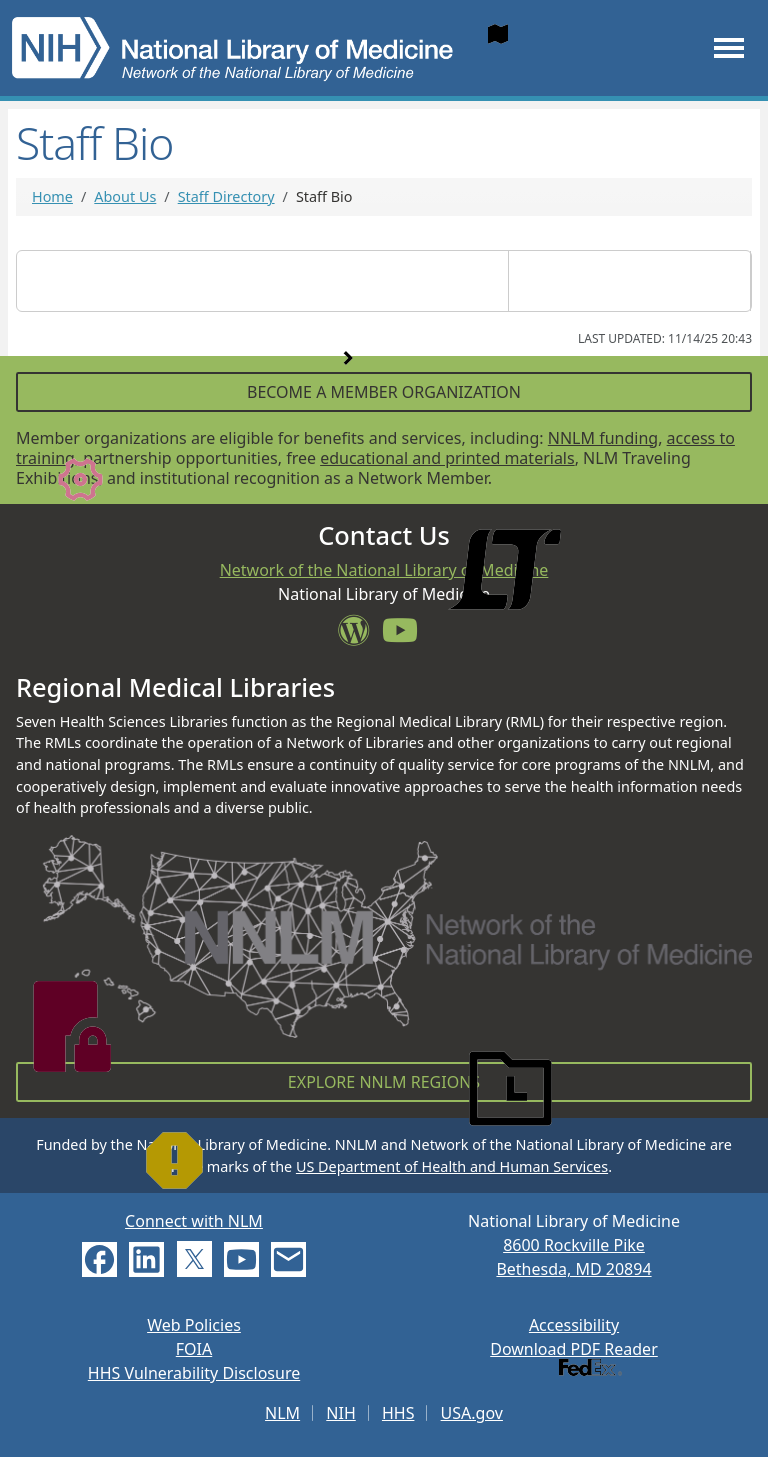 The width and height of the screenshot is (768, 1457). What do you see at coordinates (348, 358) in the screenshot?
I see `expand a collapsible menu or section` at bounding box center [348, 358].